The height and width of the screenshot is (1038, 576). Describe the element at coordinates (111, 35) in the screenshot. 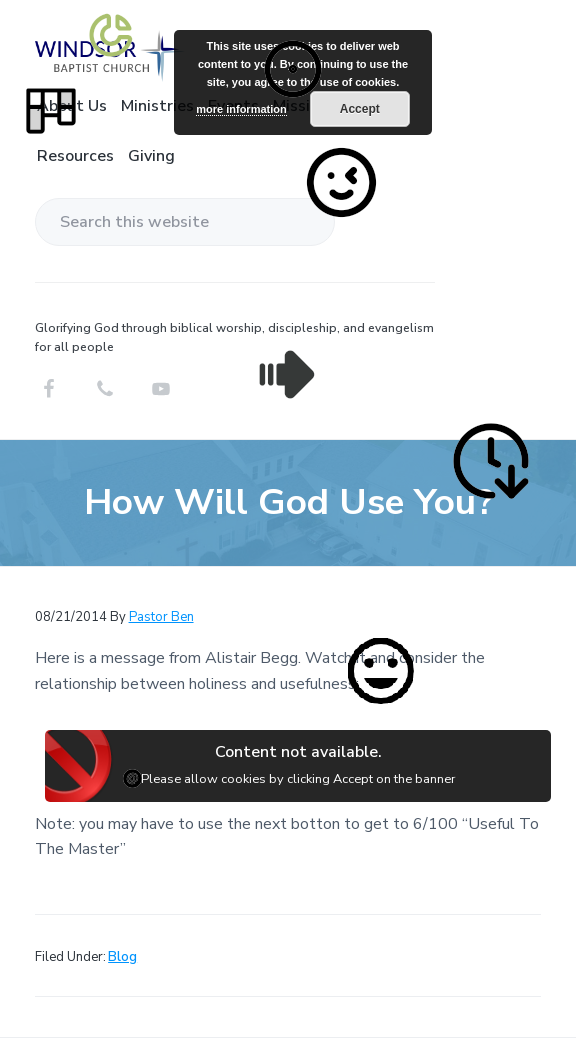

I see `view analytics or statistics breakdown` at that location.